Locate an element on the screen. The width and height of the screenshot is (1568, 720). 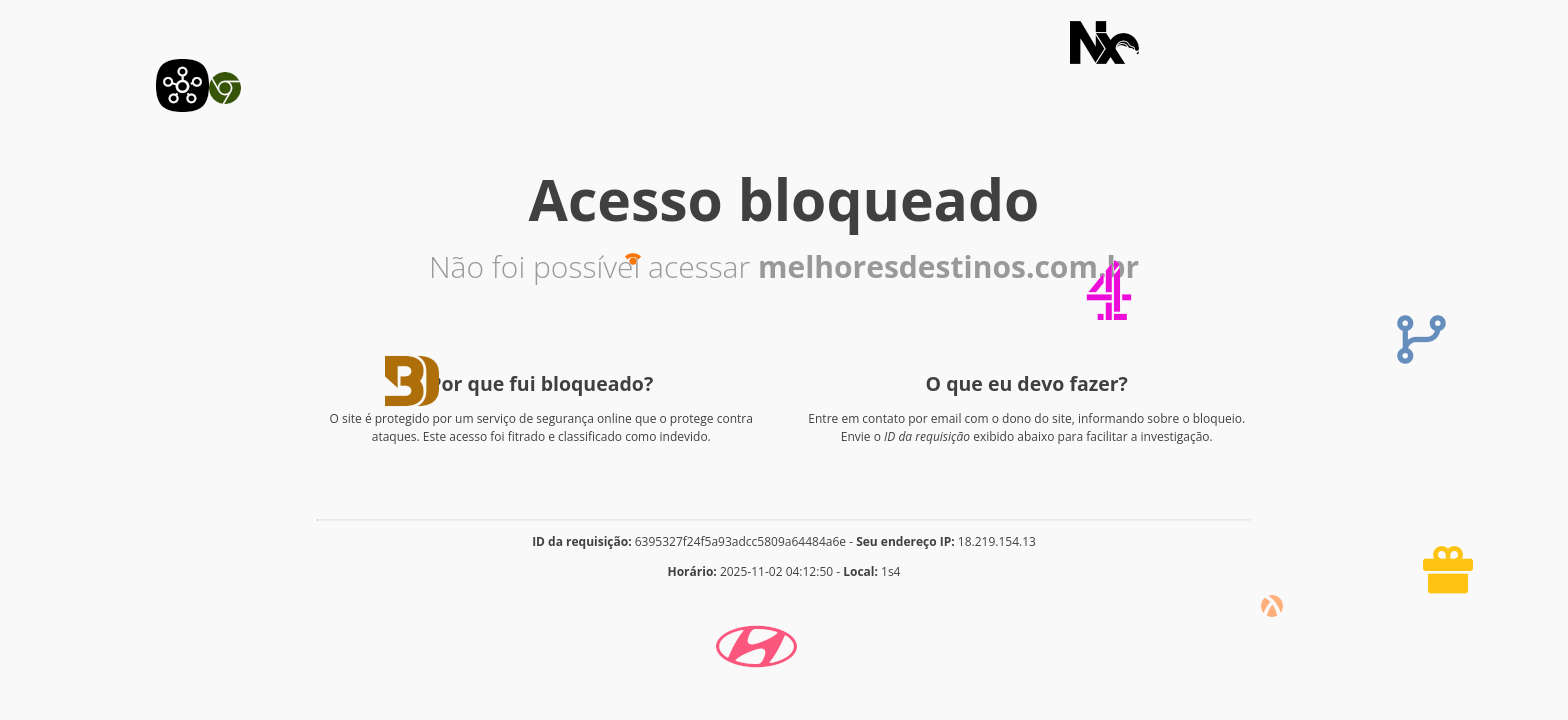
nx build system logo is located at coordinates (1104, 42).